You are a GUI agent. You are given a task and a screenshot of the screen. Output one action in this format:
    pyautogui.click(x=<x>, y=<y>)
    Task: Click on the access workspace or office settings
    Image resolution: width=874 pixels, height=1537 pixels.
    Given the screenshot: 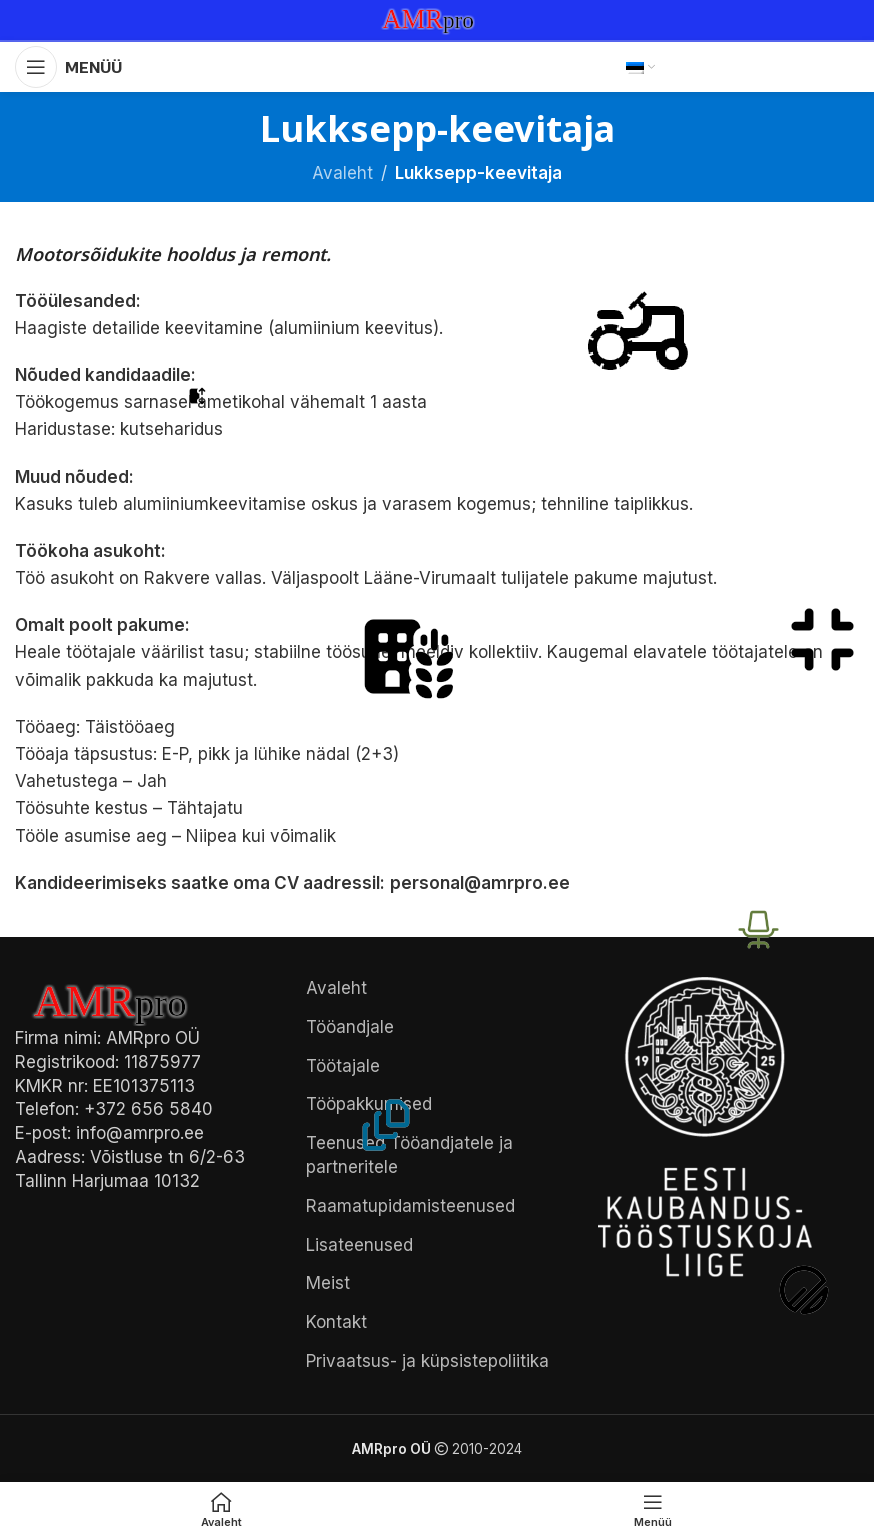 What is the action you would take?
    pyautogui.click(x=758, y=929)
    